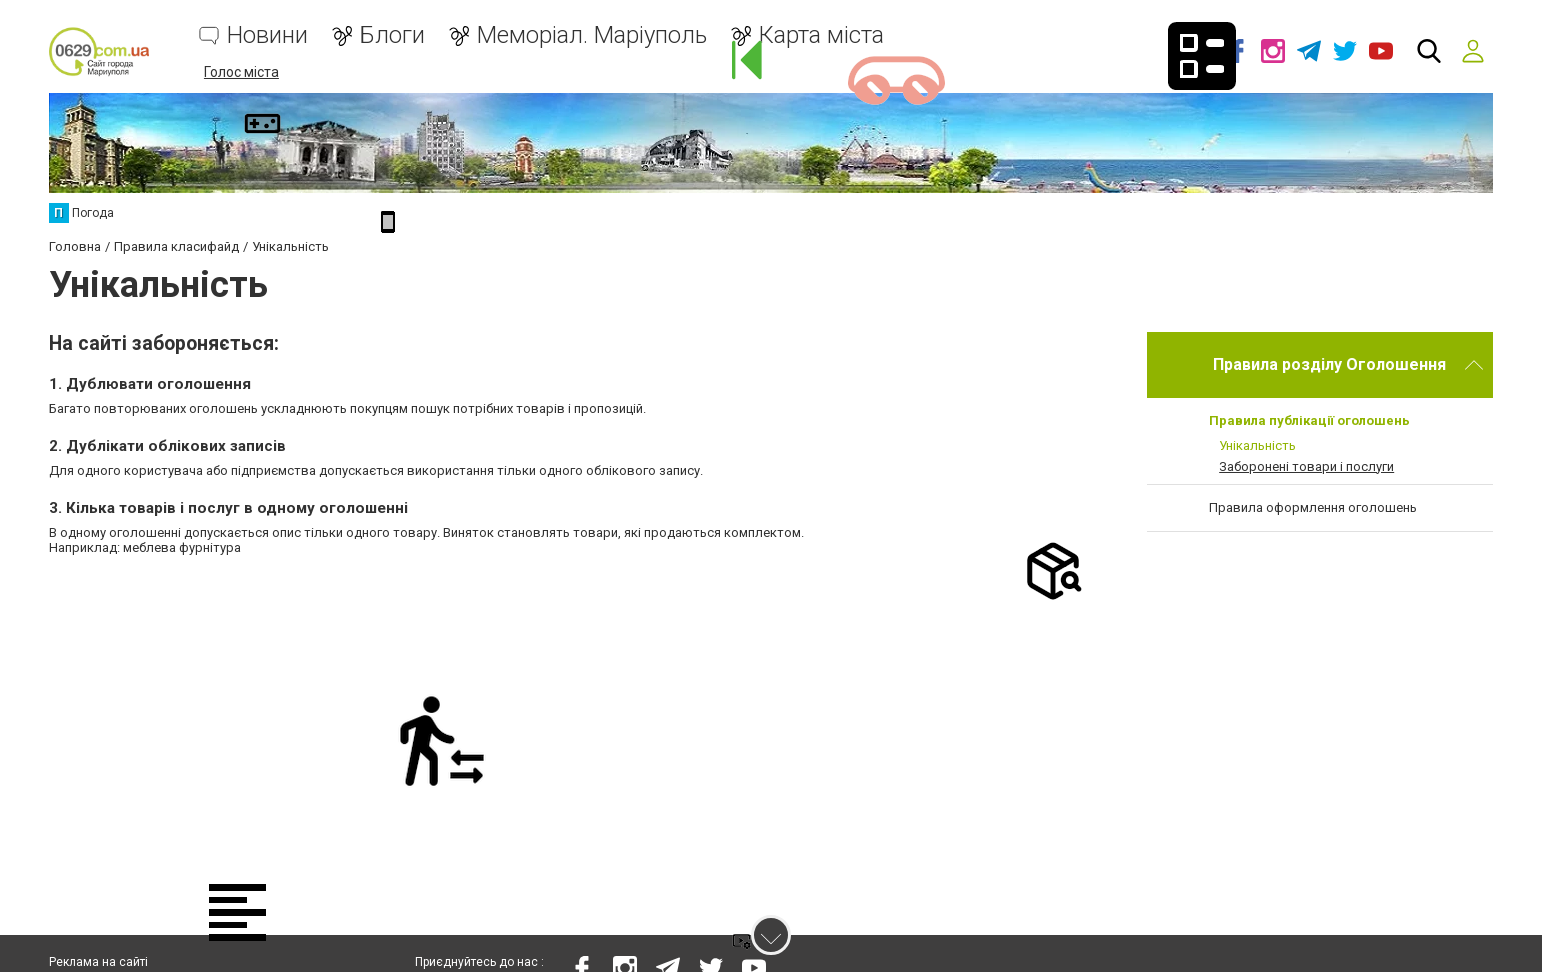 The width and height of the screenshot is (1542, 972). What do you see at coordinates (442, 740) in the screenshot?
I see `transfer between transit lines or platforms` at bounding box center [442, 740].